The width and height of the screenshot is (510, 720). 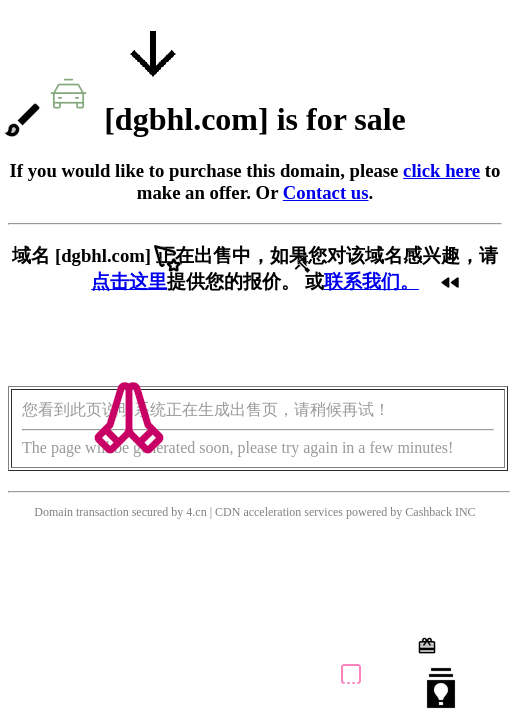 What do you see at coordinates (153, 54) in the screenshot?
I see `scroll down or view more content` at bounding box center [153, 54].